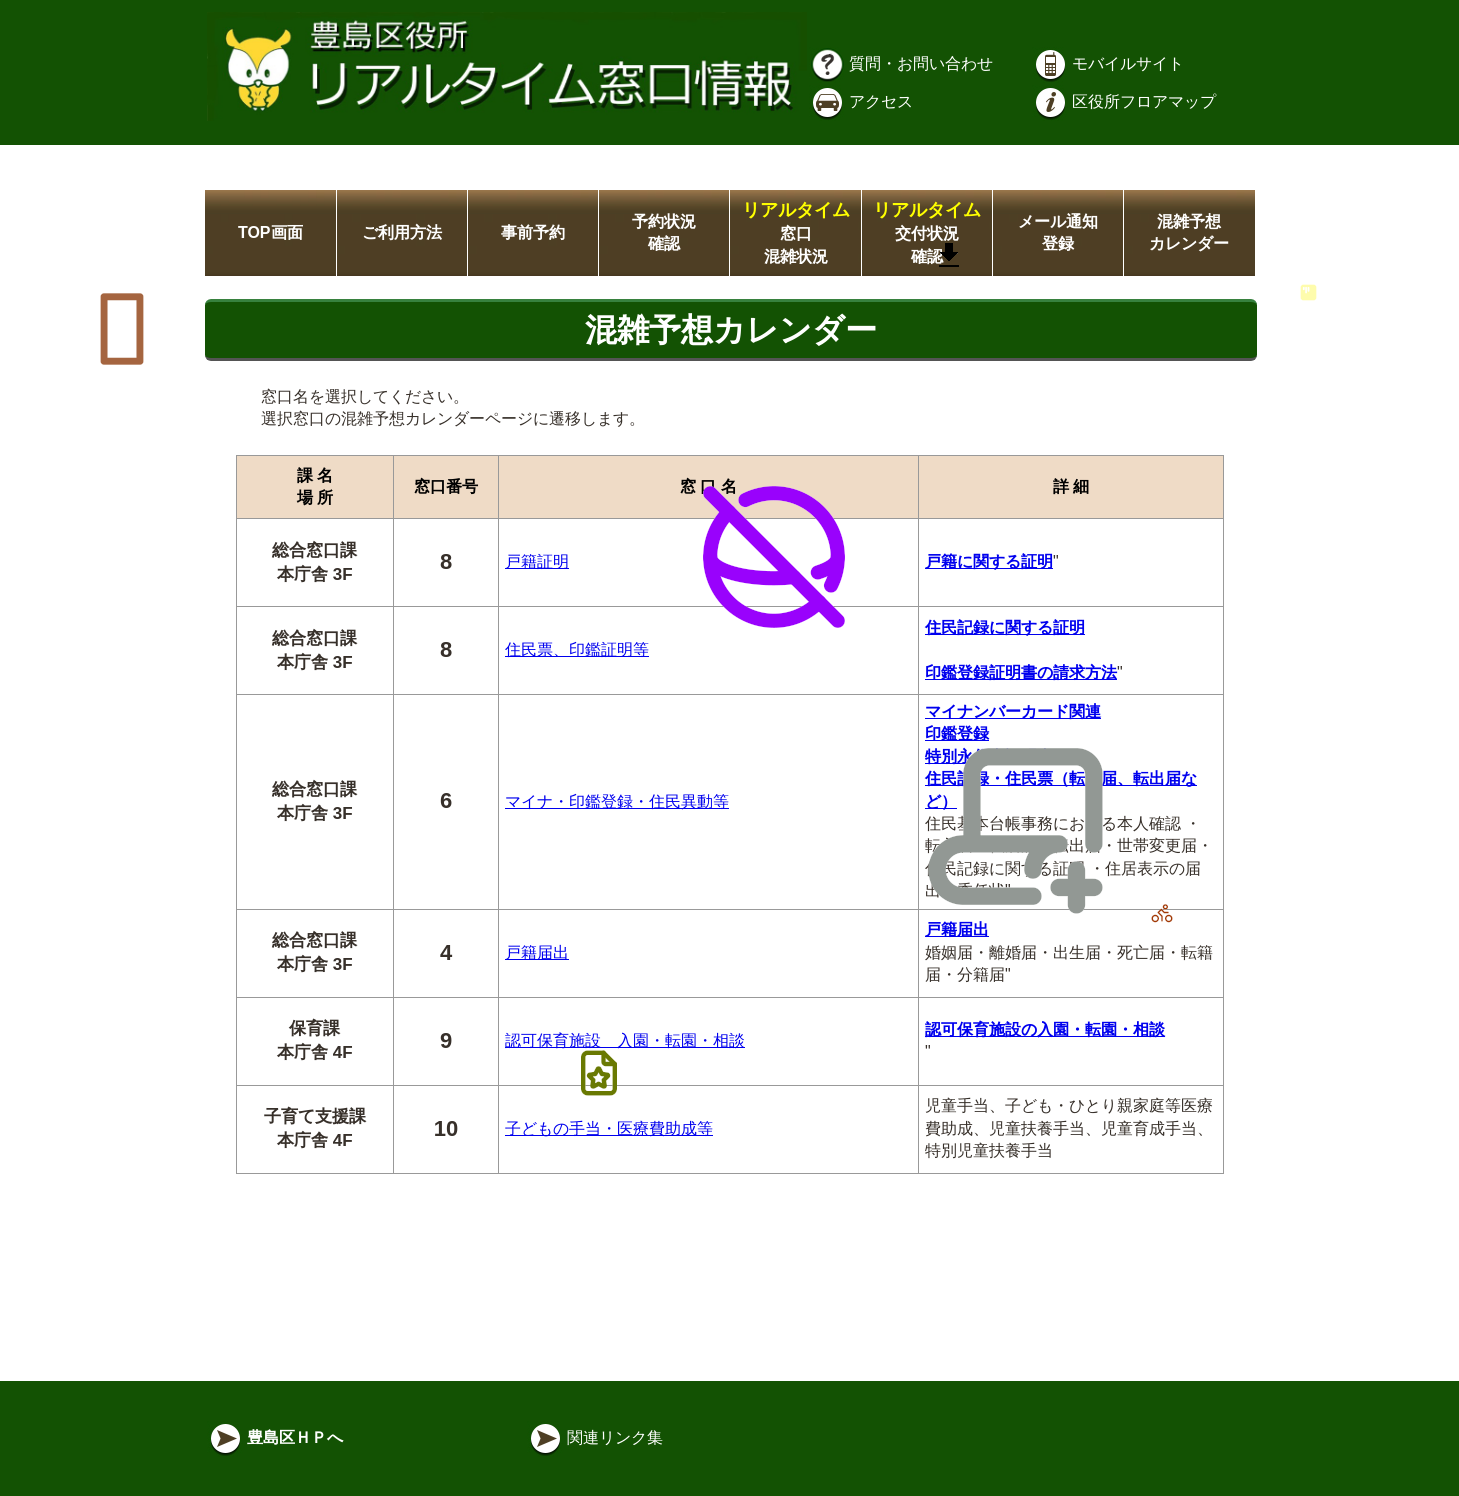 The image size is (1459, 1496). Describe the element at coordinates (122, 329) in the screenshot. I see `national geographic brand logo` at that location.